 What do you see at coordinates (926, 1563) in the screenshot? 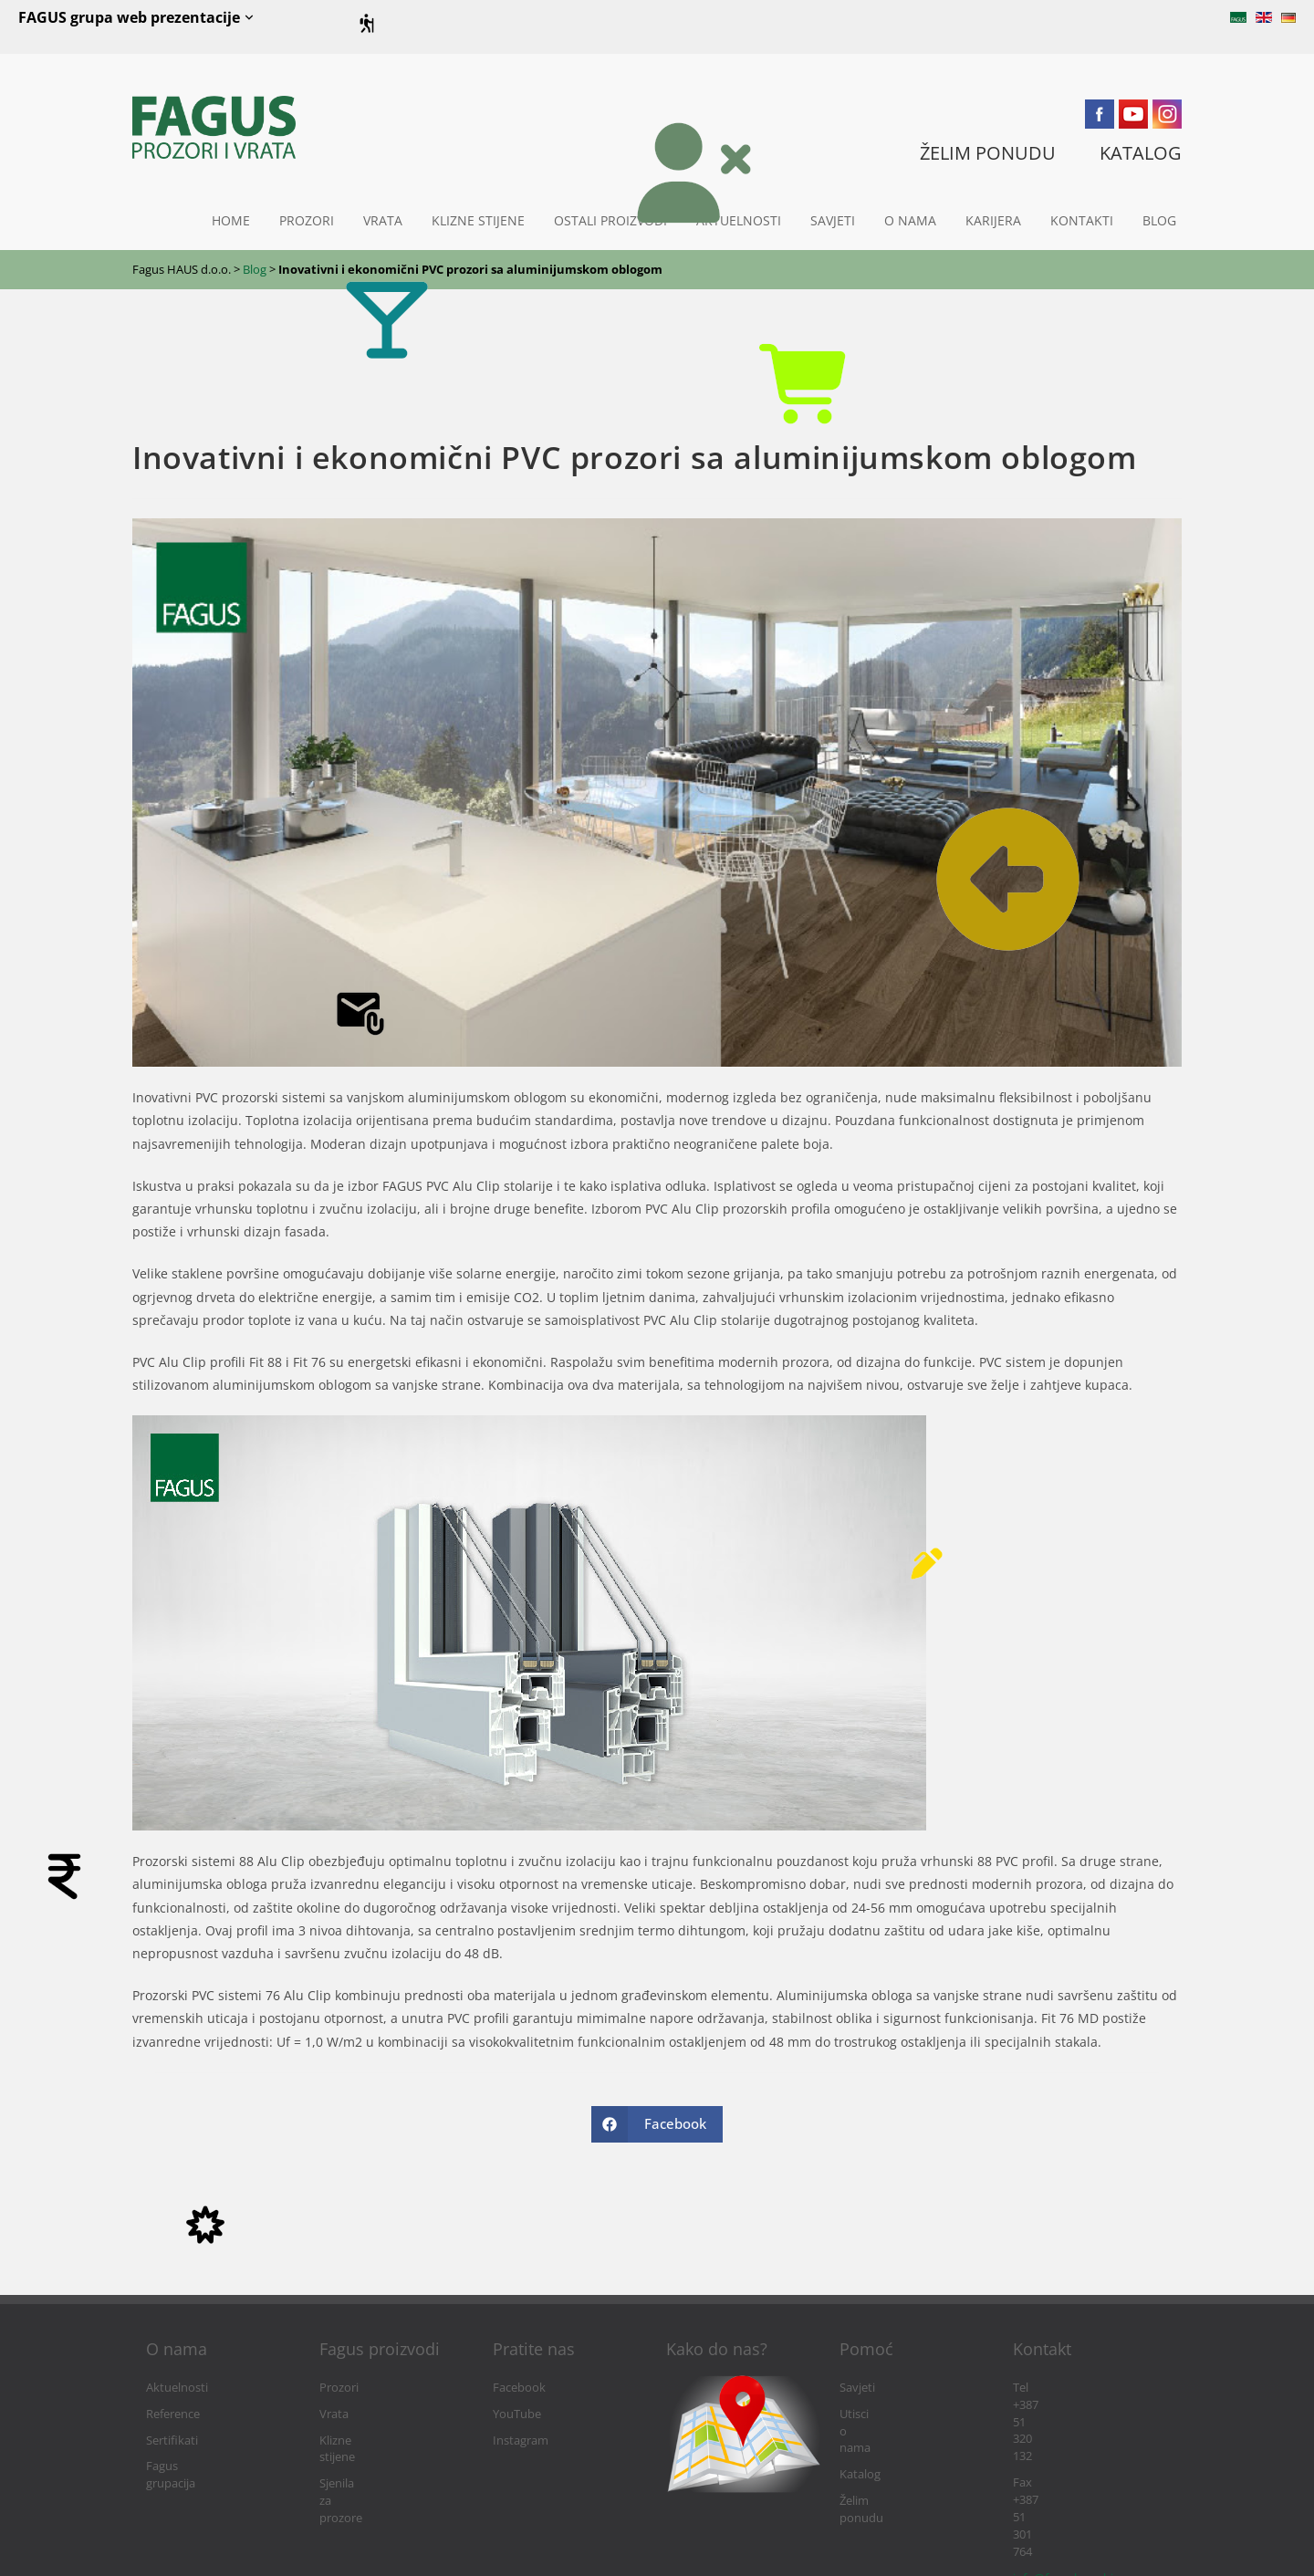
I see `edit or modify content` at bounding box center [926, 1563].